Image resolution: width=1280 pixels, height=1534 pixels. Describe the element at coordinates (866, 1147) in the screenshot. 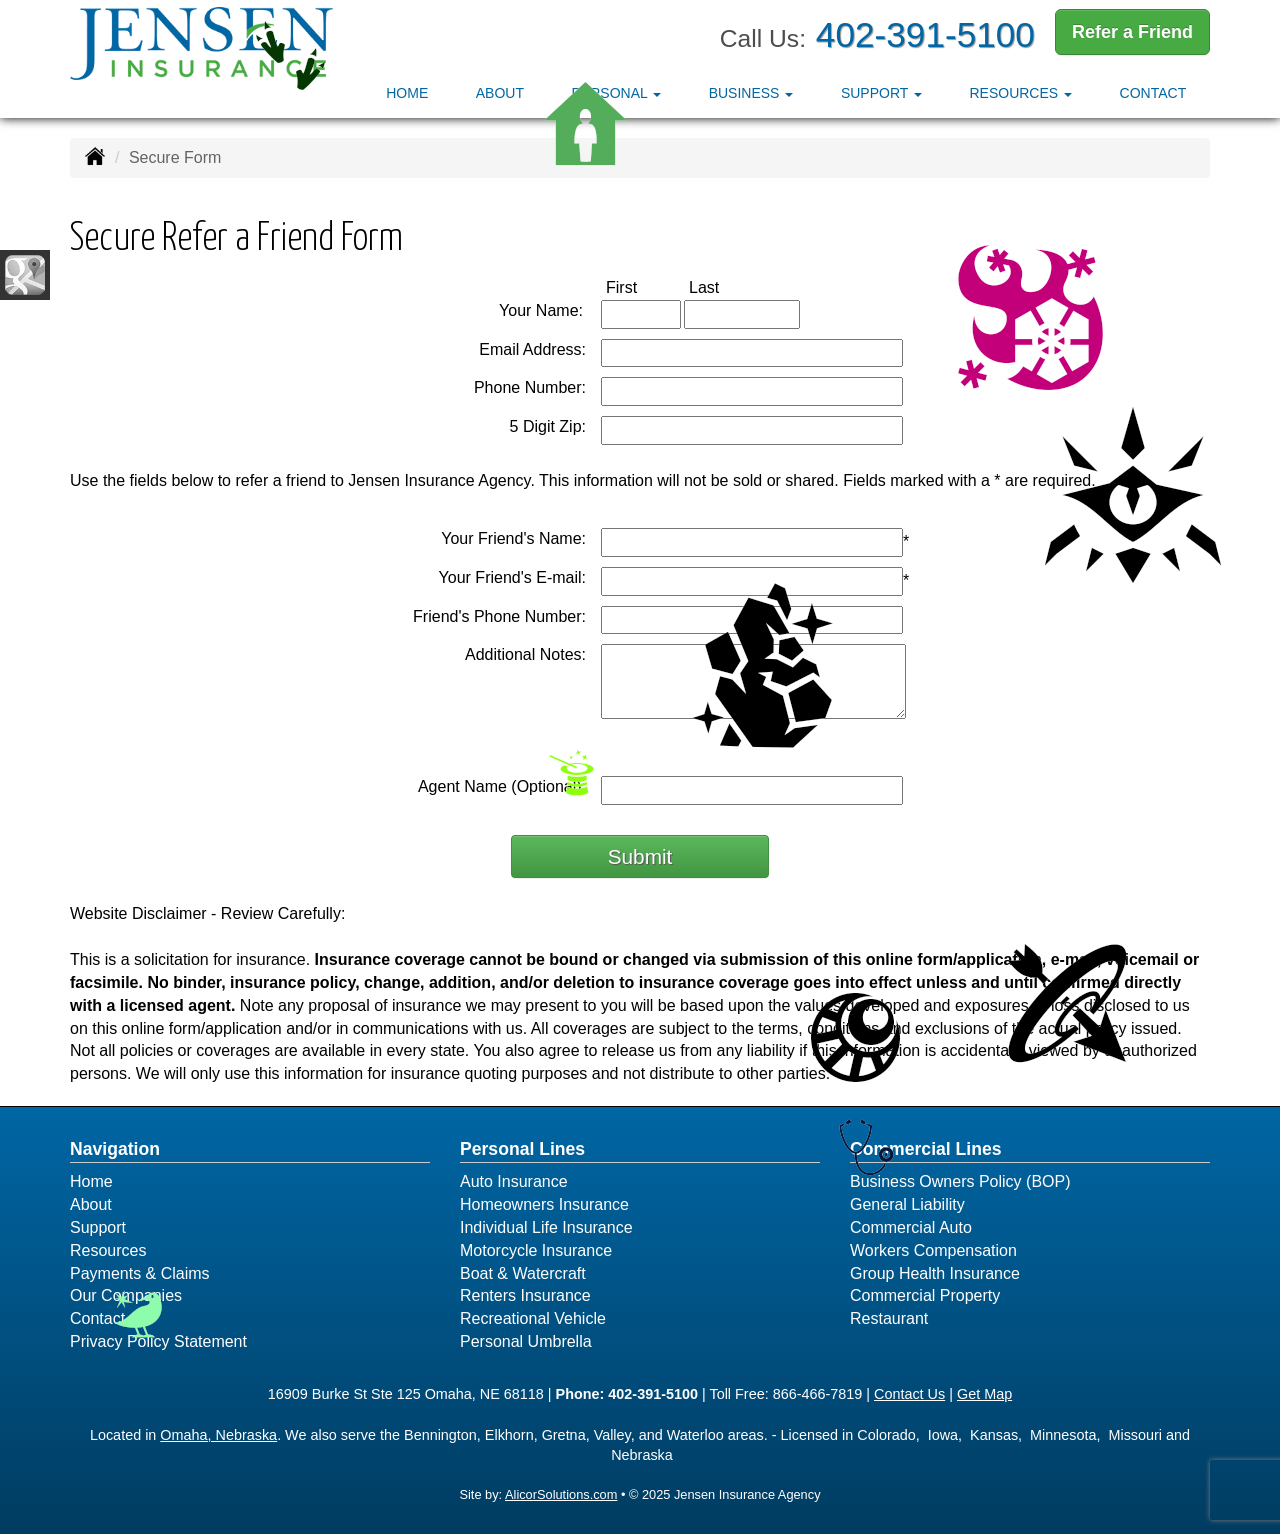

I see `access health or medical features` at that location.